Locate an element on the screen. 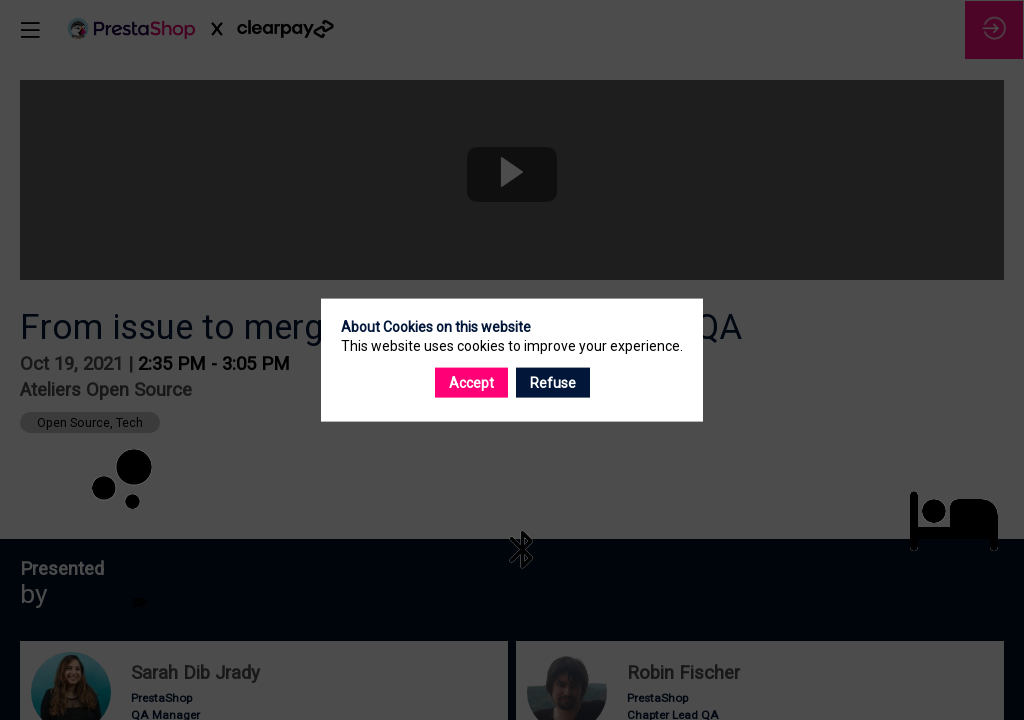  find nearby hotels or accommodations is located at coordinates (954, 519).